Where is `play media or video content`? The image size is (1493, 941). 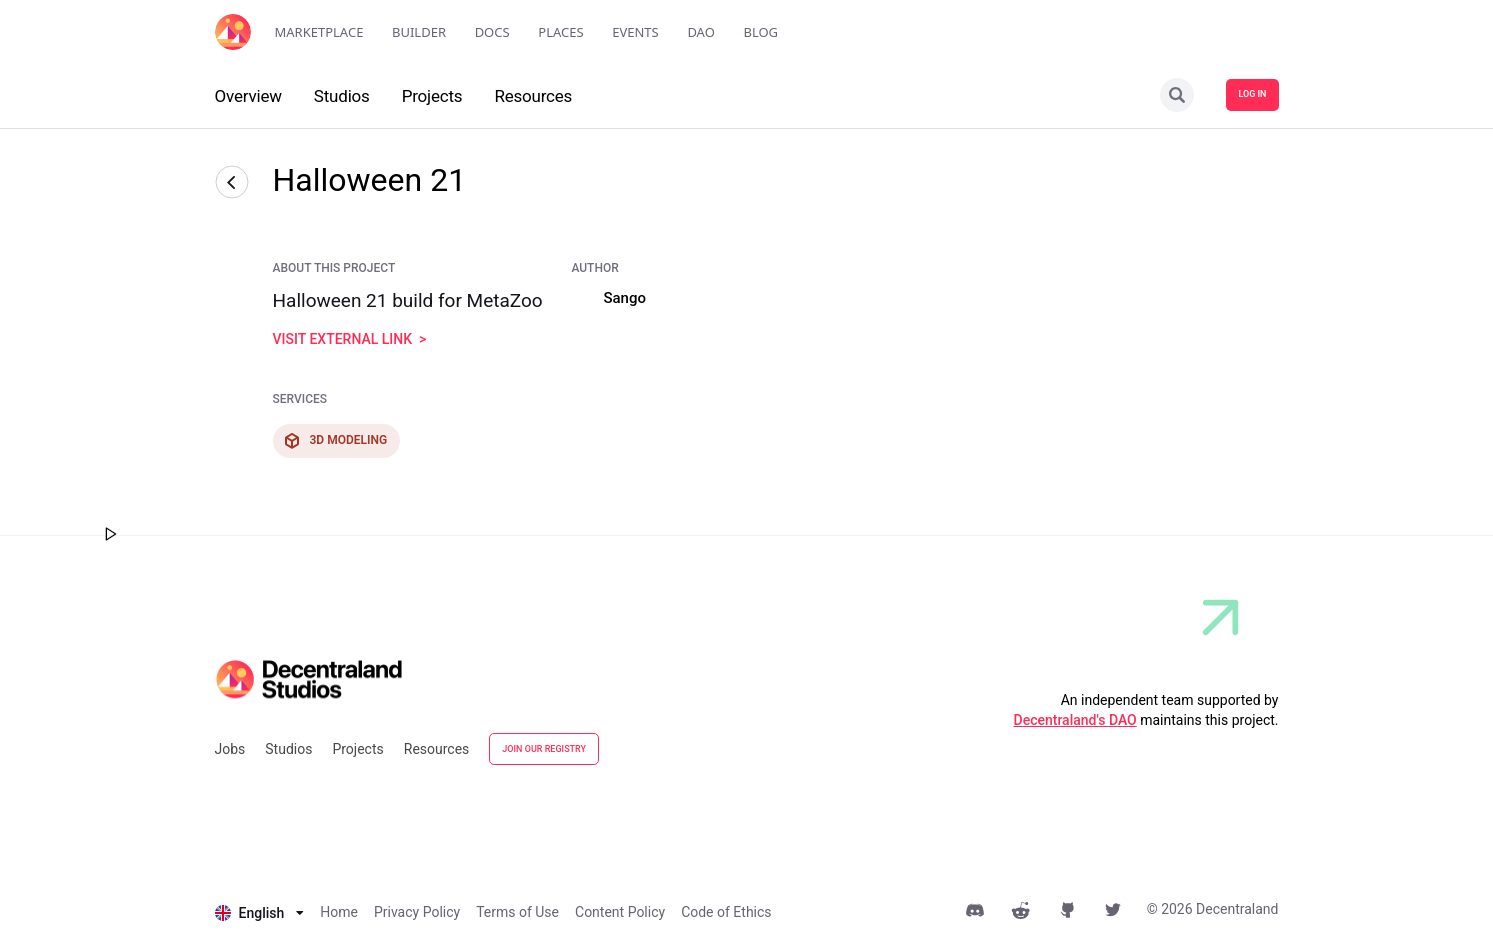
play media or video content is located at coordinates (111, 534).